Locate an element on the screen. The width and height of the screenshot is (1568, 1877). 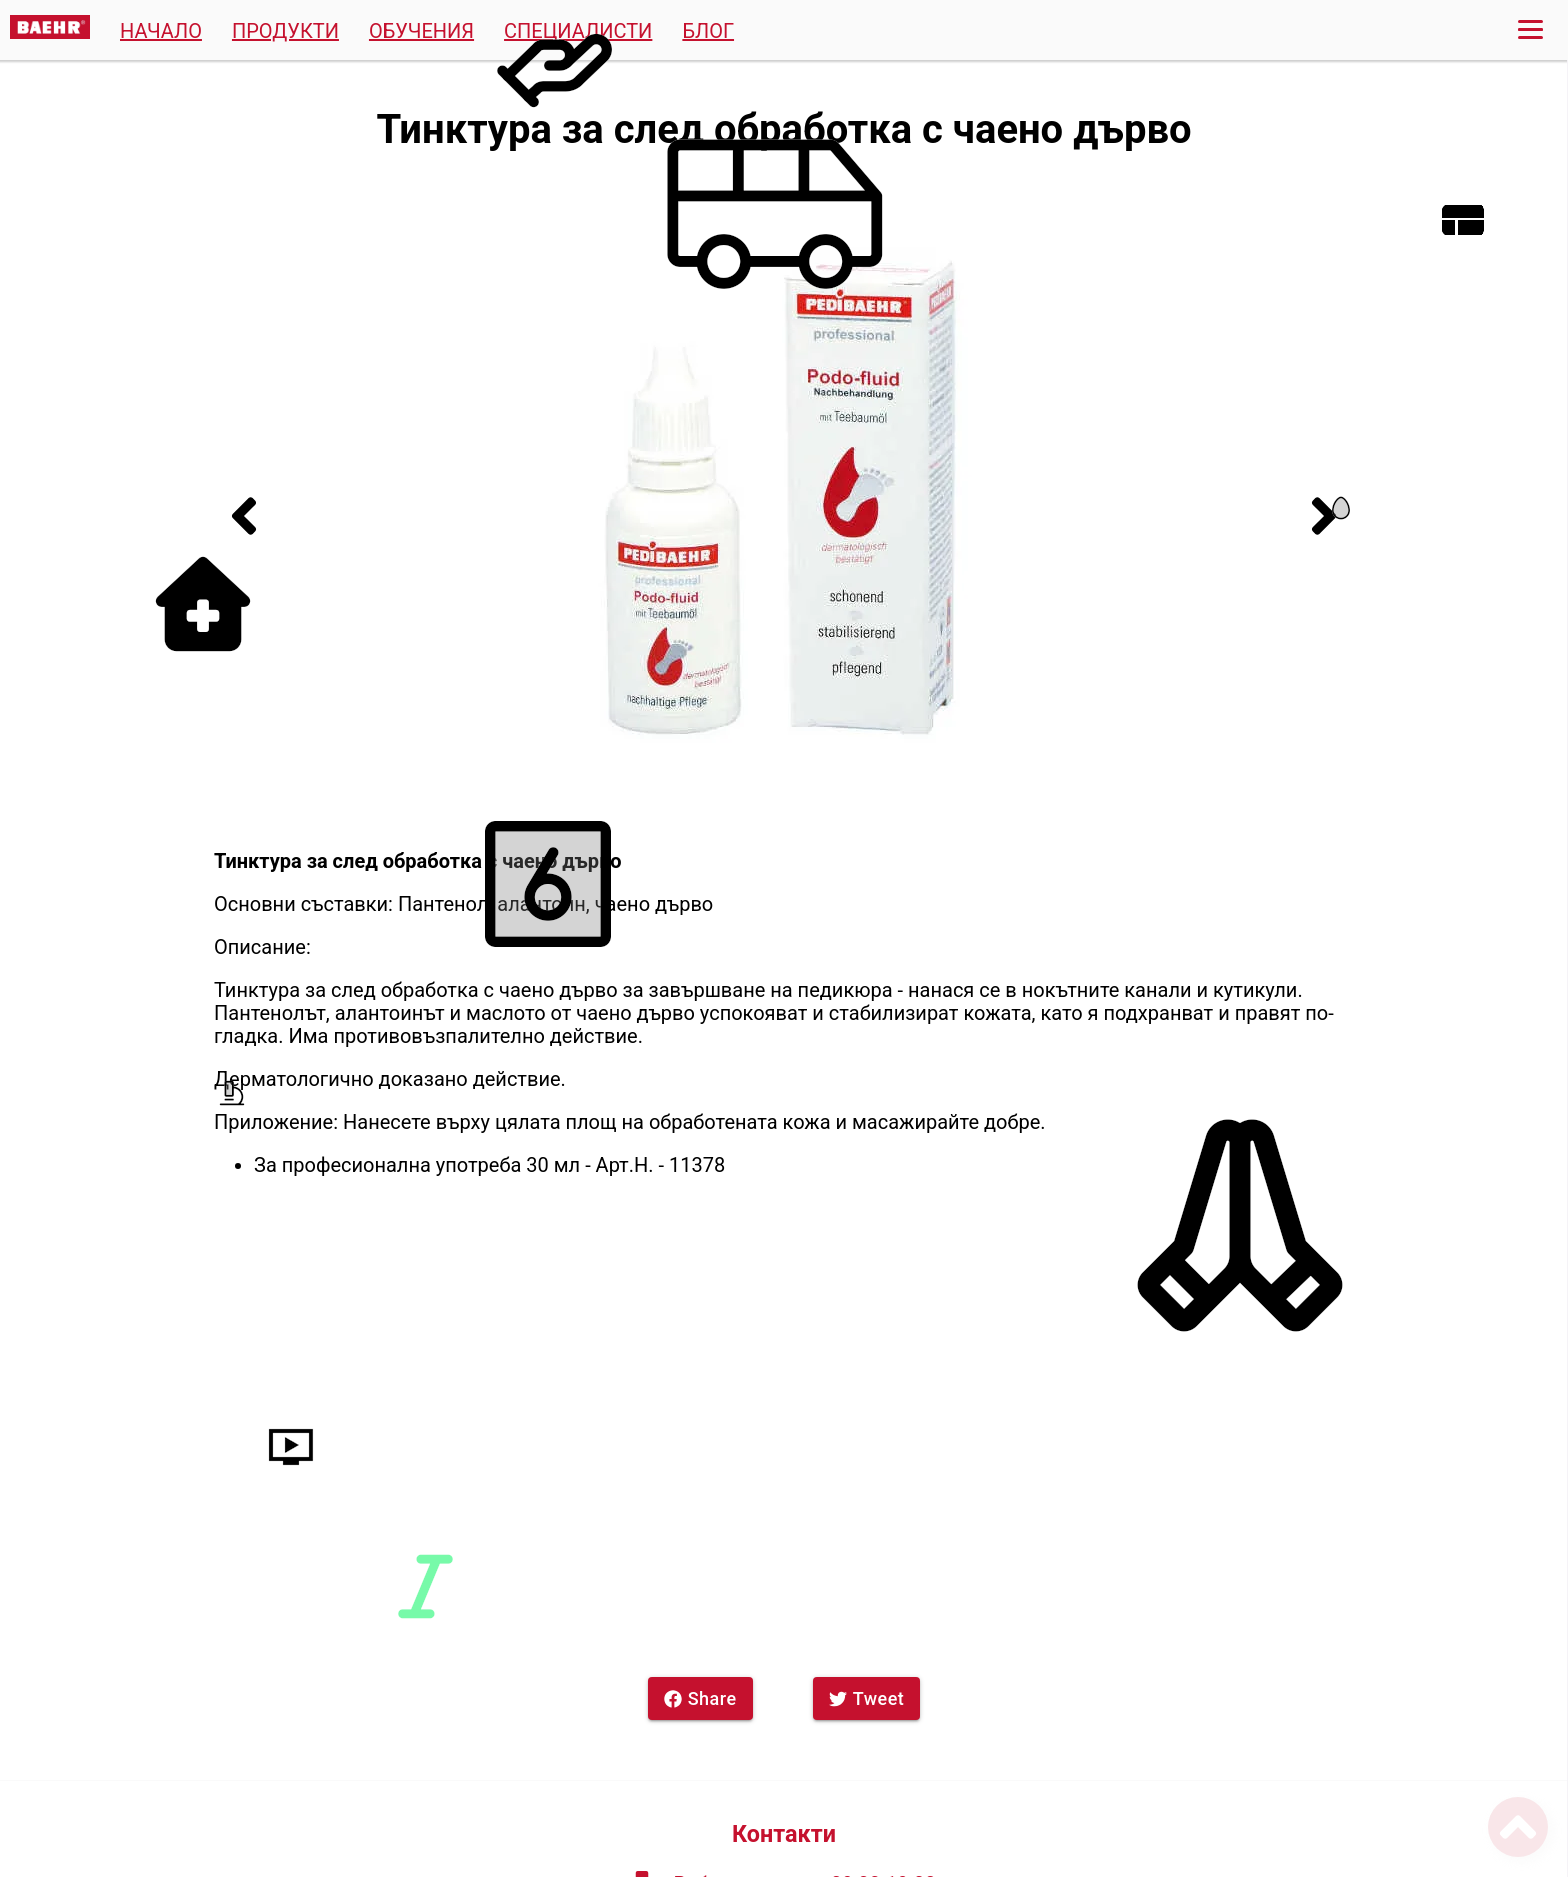
select the number six is located at coordinates (548, 884).